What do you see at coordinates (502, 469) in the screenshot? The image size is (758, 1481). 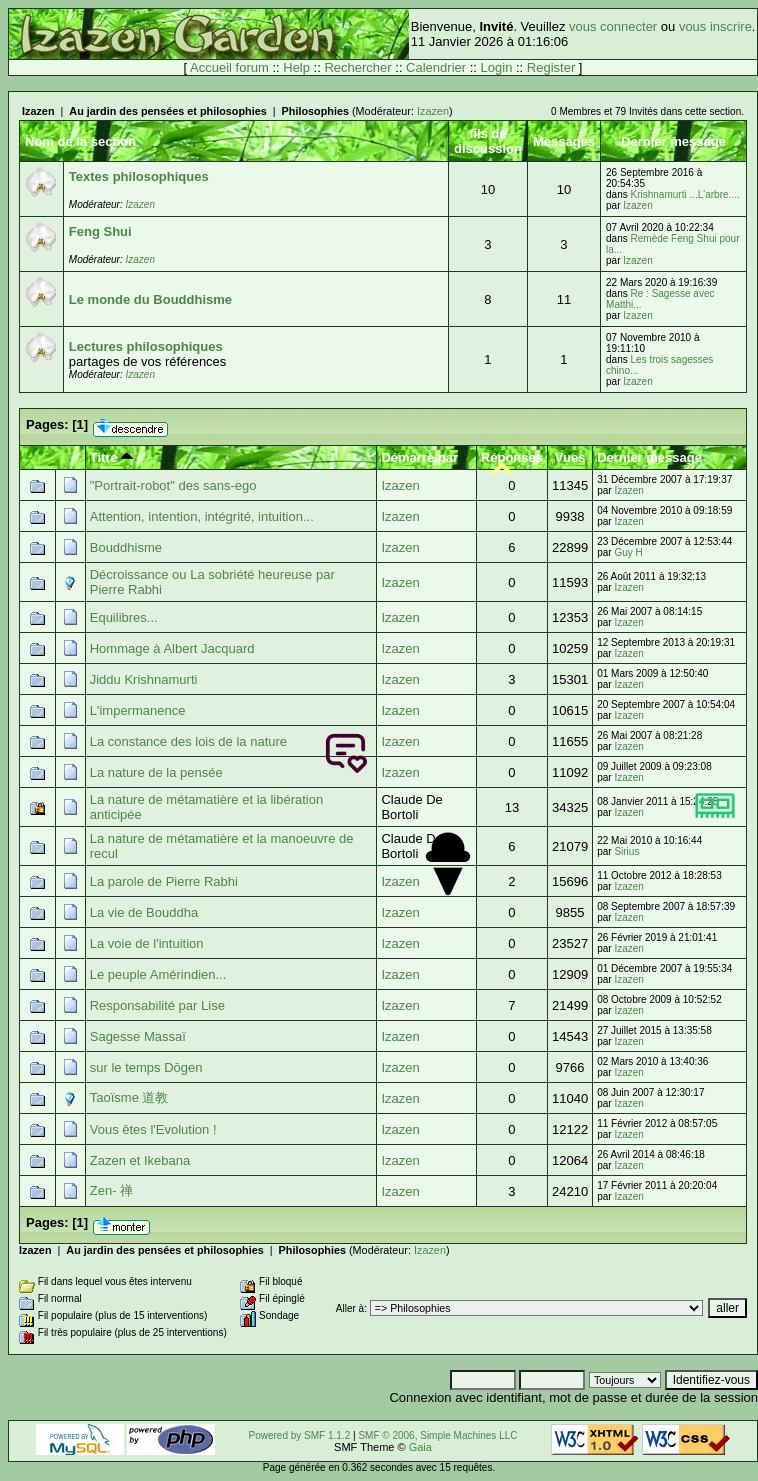 I see `collapse an expanded section` at bounding box center [502, 469].